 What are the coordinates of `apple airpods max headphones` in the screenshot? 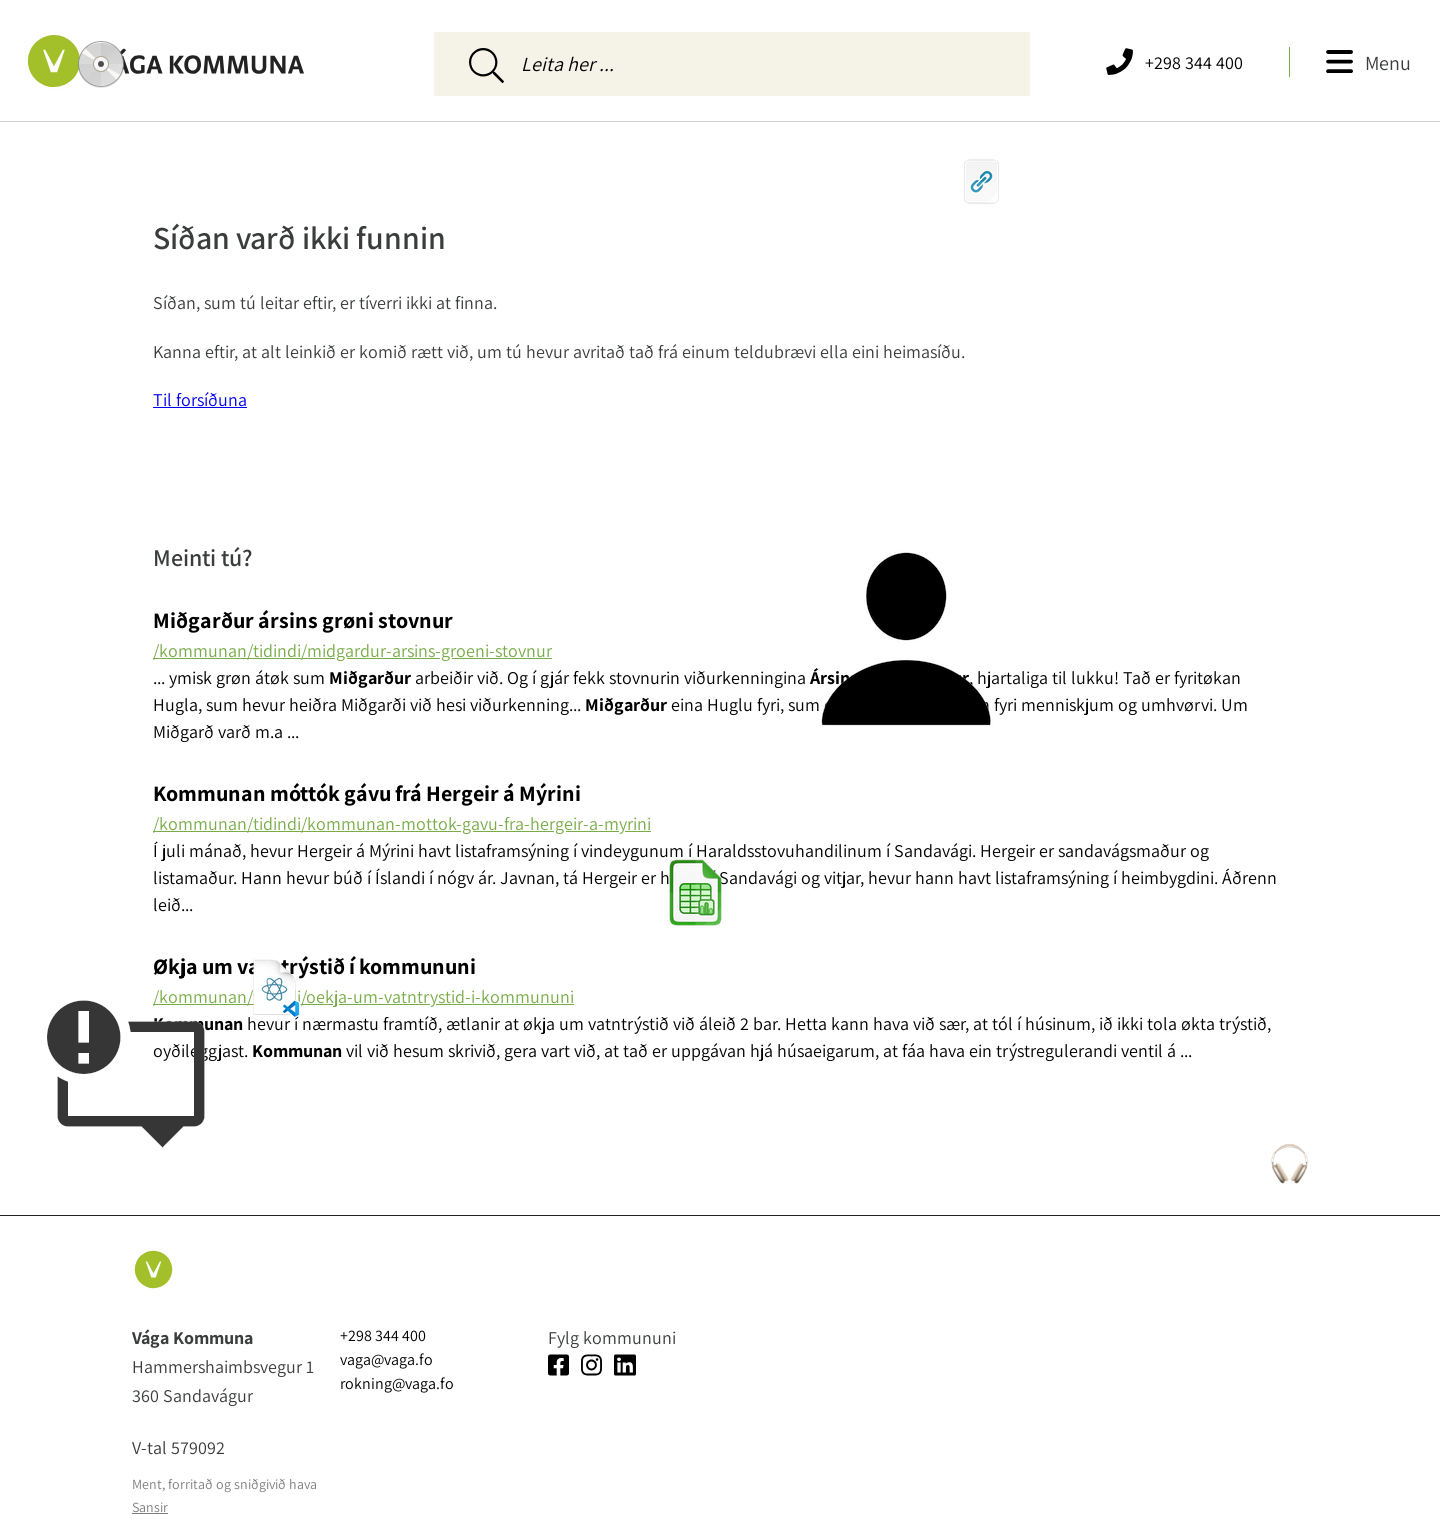 It's located at (1289, 1163).